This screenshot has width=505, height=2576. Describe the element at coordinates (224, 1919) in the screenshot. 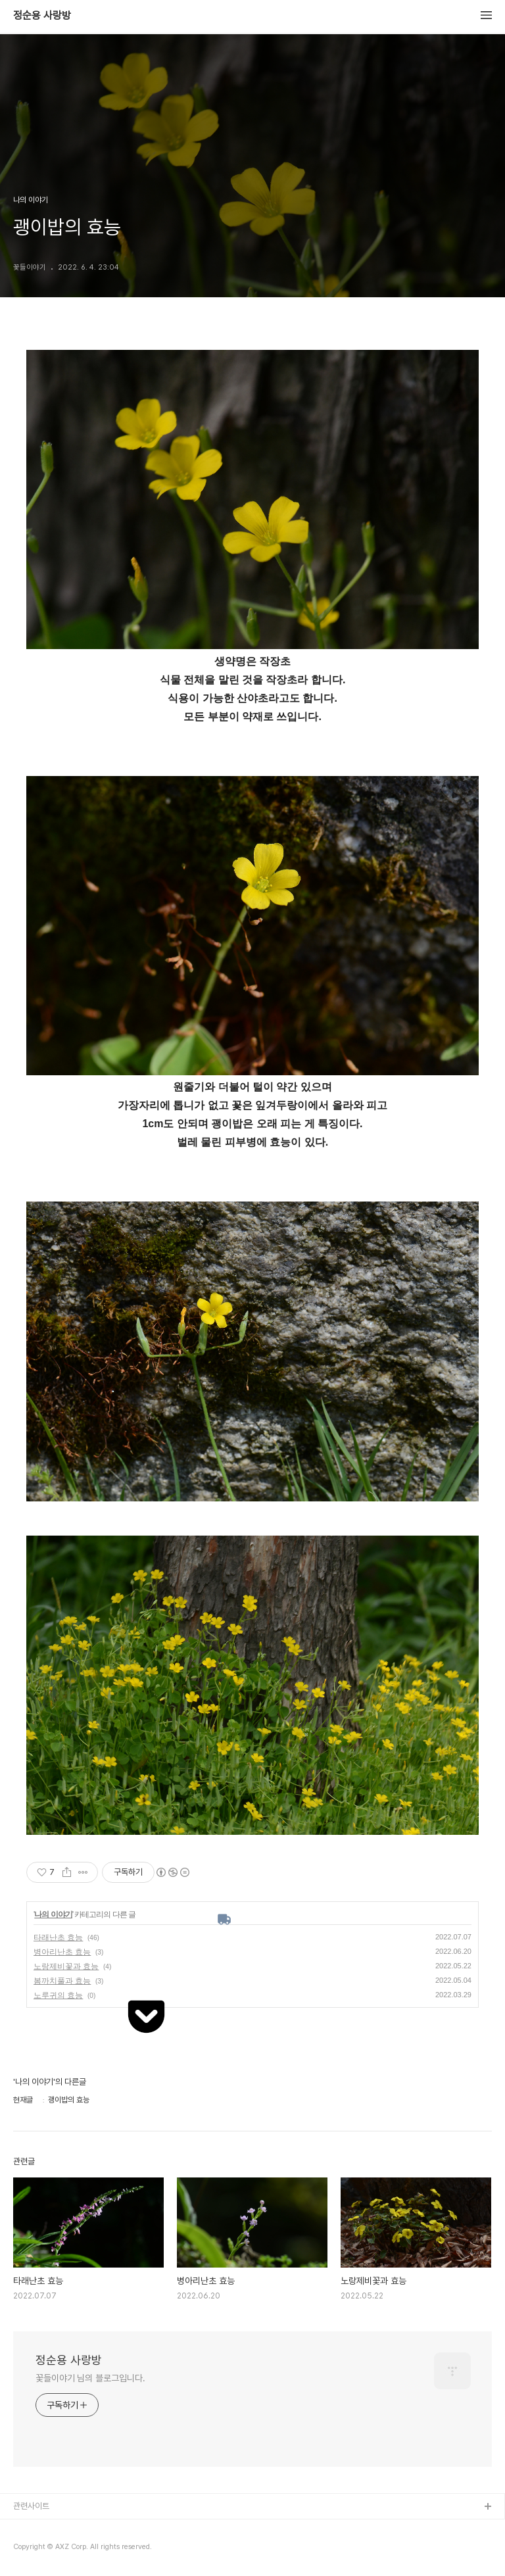

I see `view shipping or delivery status` at that location.